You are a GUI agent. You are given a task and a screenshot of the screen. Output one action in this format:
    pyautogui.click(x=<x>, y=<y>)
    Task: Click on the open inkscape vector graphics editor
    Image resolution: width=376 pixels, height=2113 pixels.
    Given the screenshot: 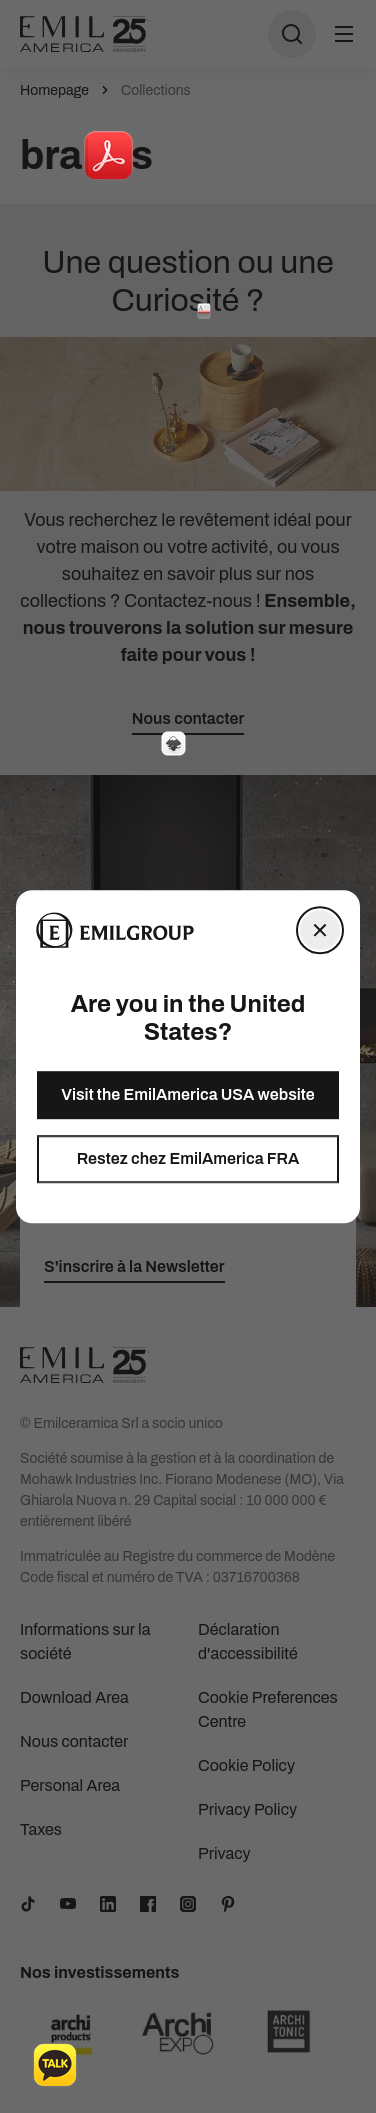 What is the action you would take?
    pyautogui.click(x=173, y=743)
    